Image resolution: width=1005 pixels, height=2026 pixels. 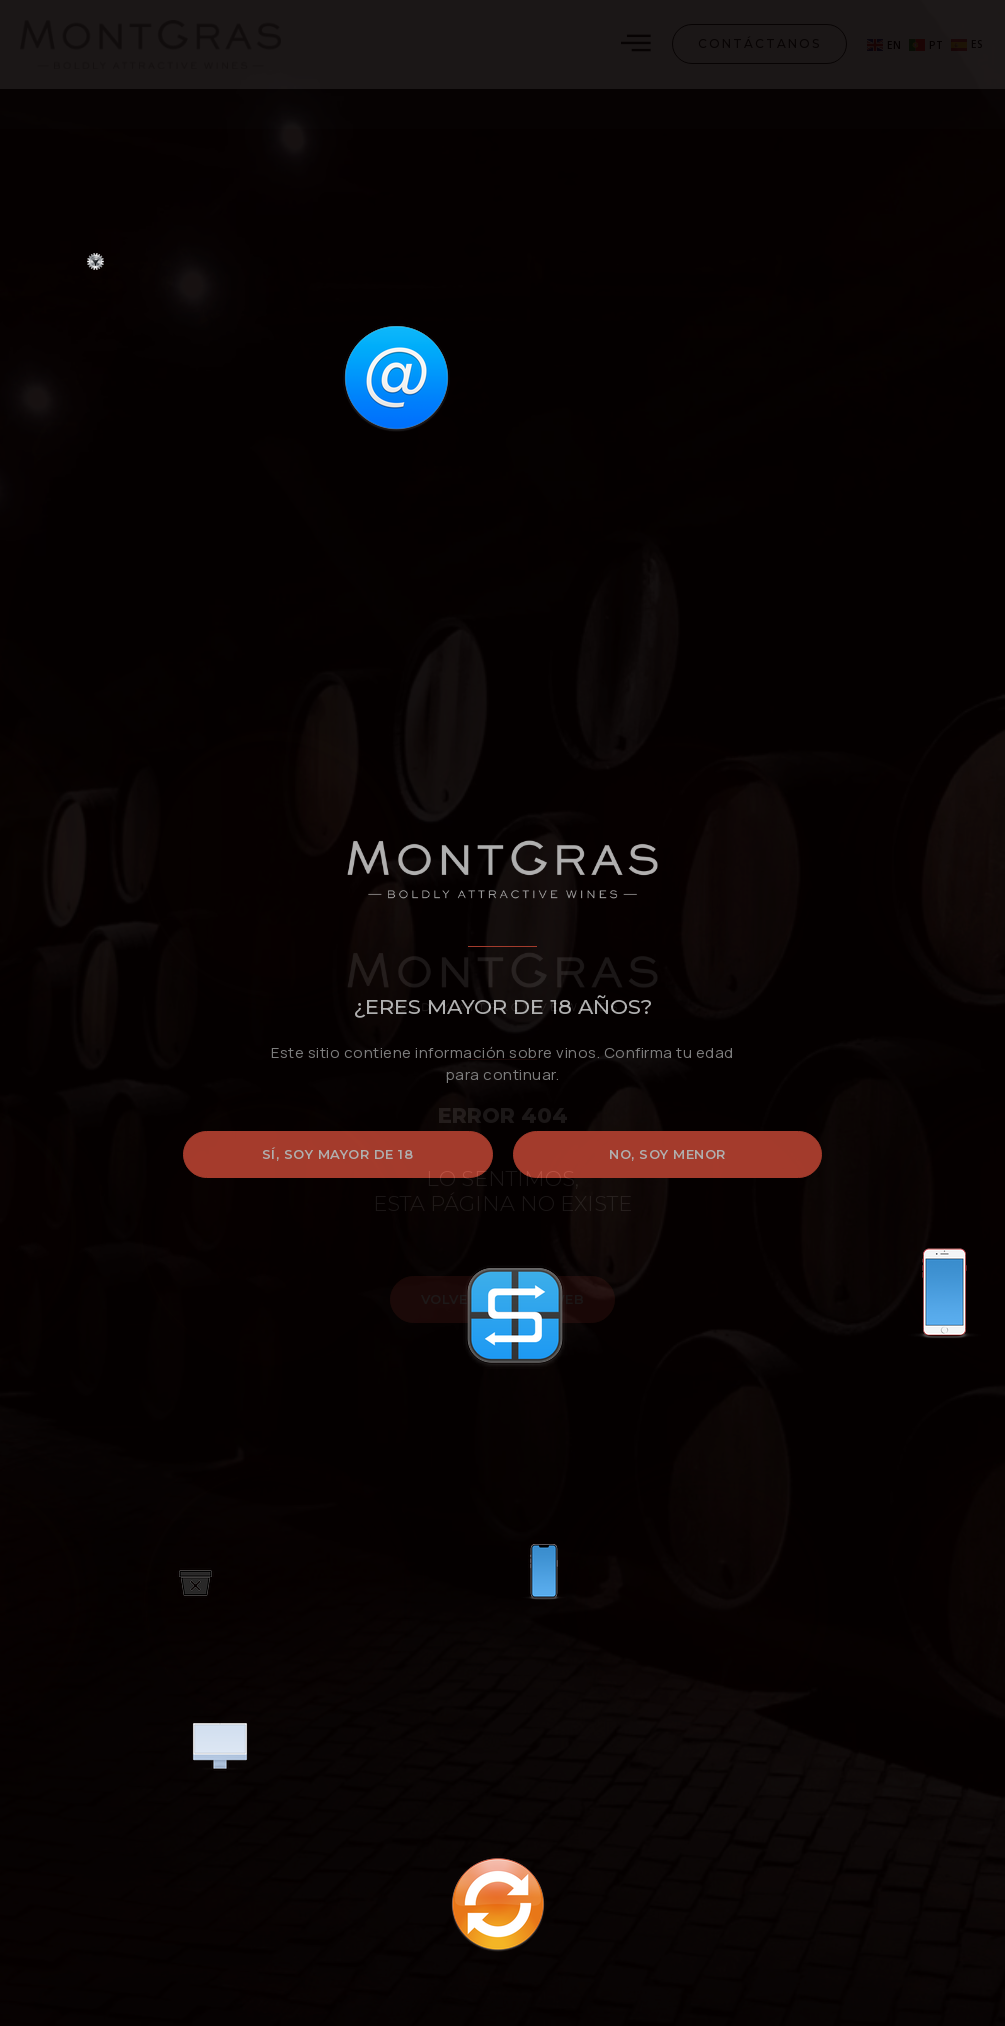 What do you see at coordinates (515, 1317) in the screenshot?
I see `configure windows file sharing settings` at bounding box center [515, 1317].